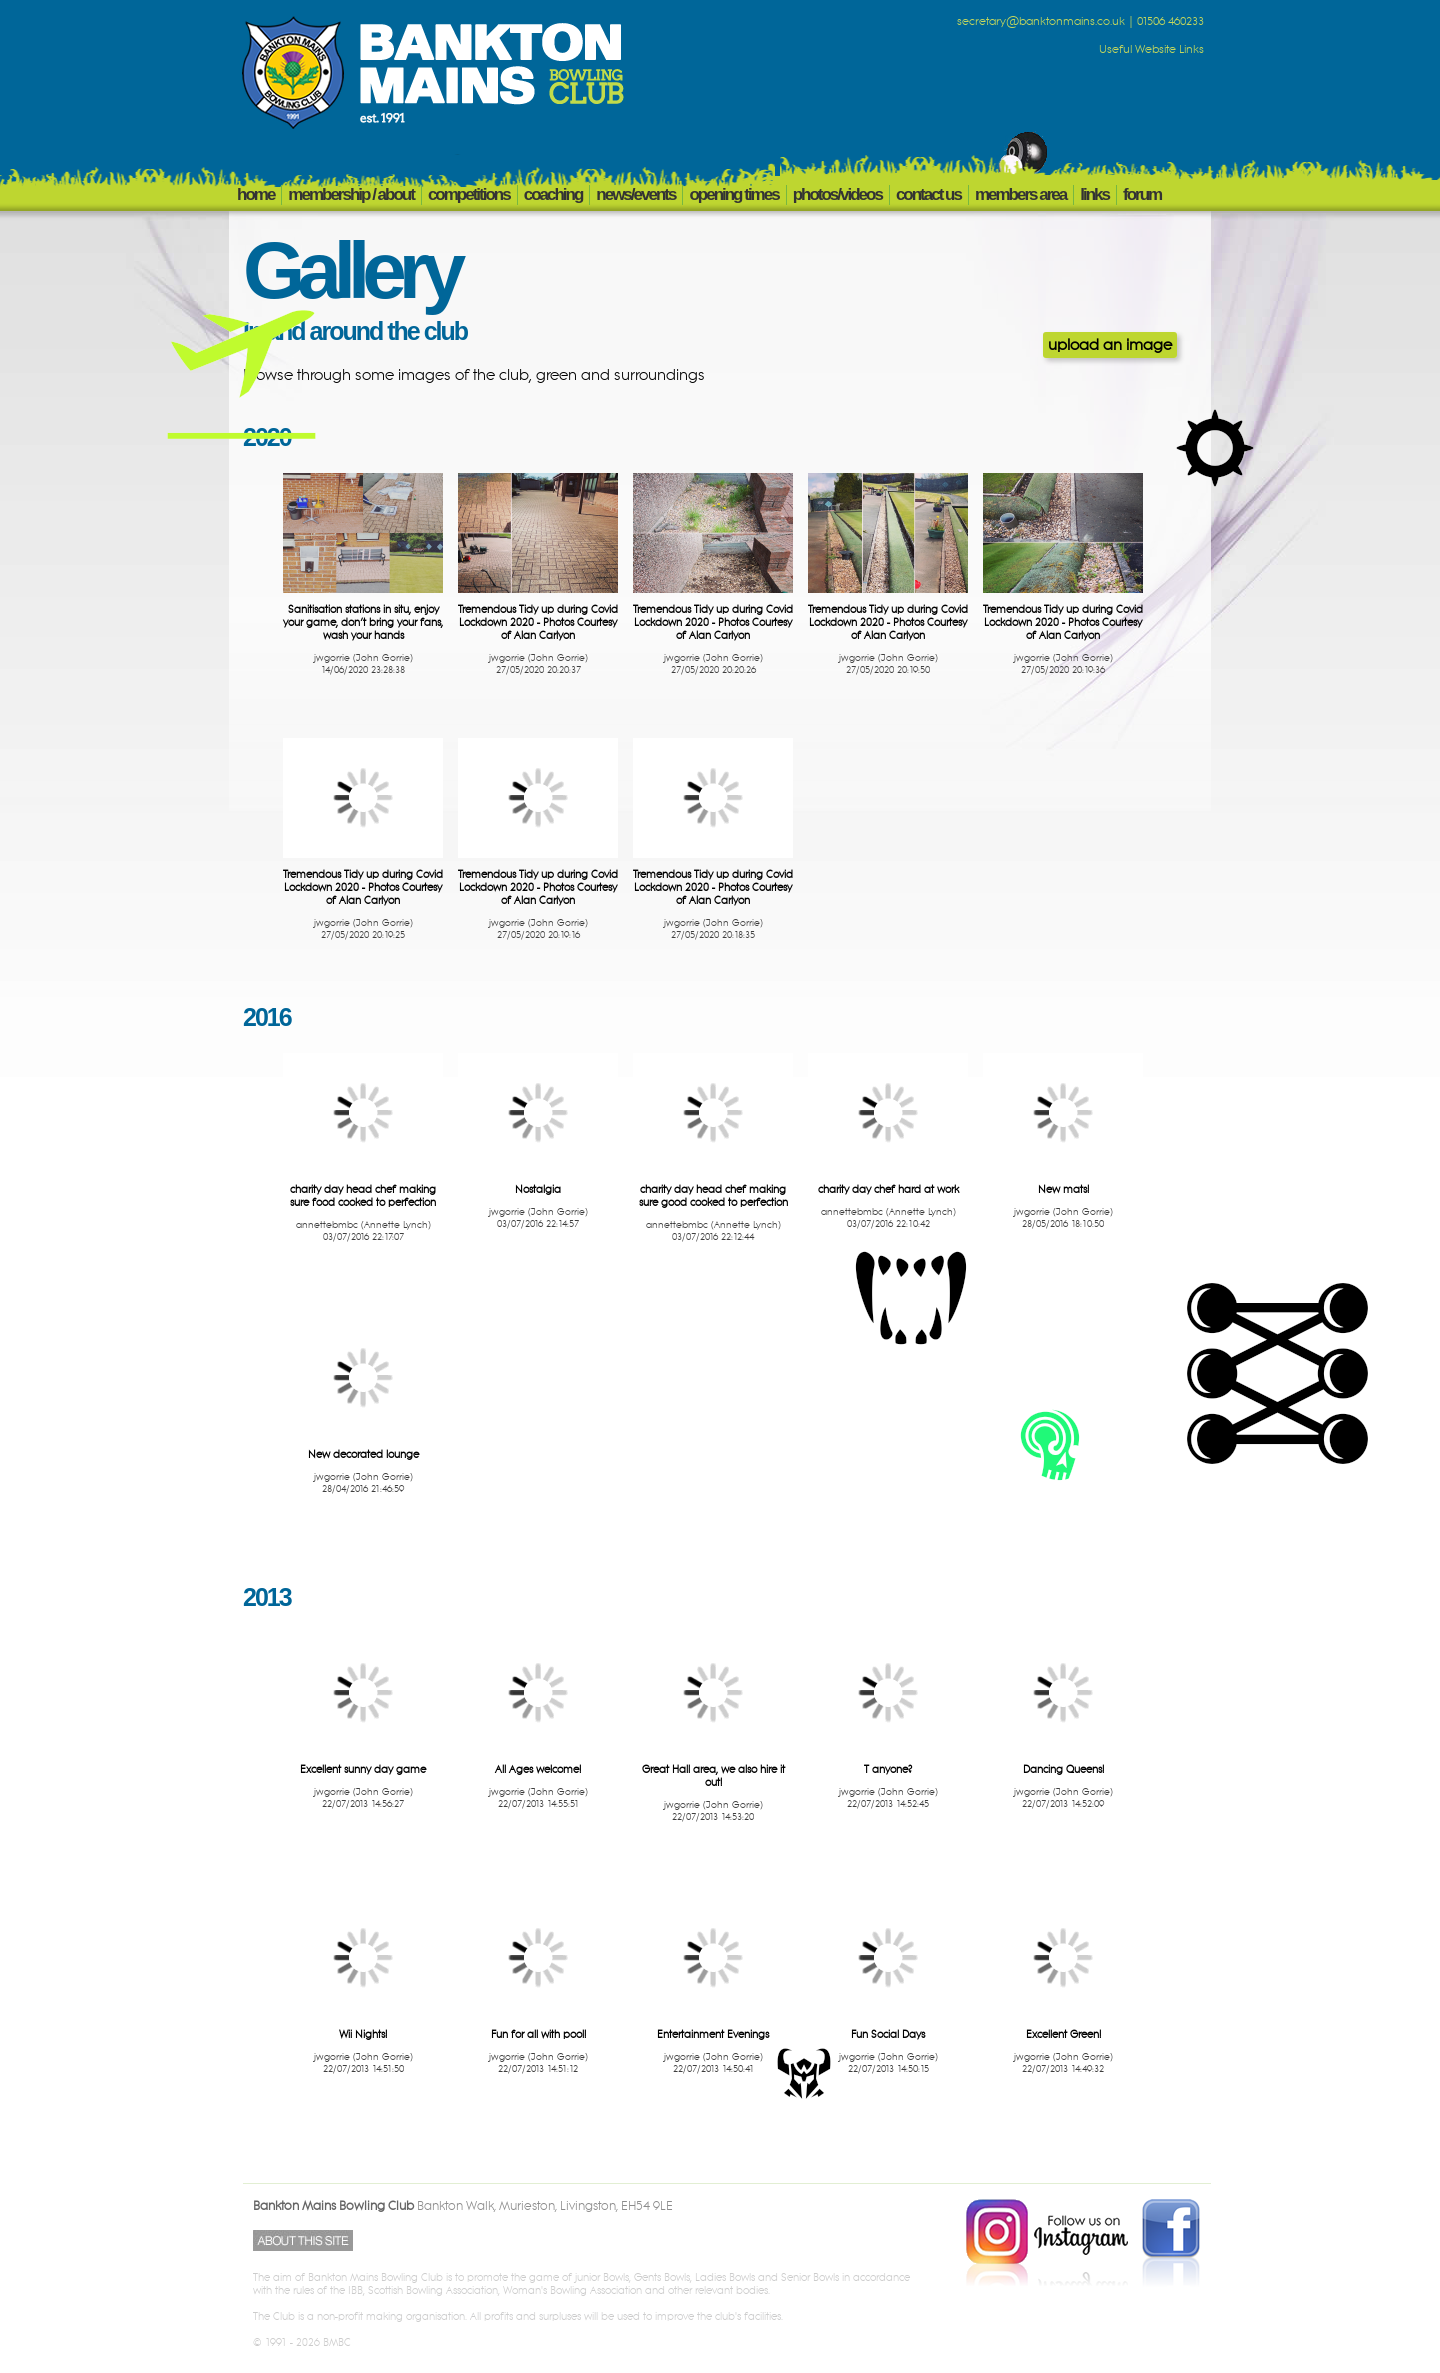 This screenshot has width=1440, height=2373. Describe the element at coordinates (241, 372) in the screenshot. I see `view departing flights` at that location.